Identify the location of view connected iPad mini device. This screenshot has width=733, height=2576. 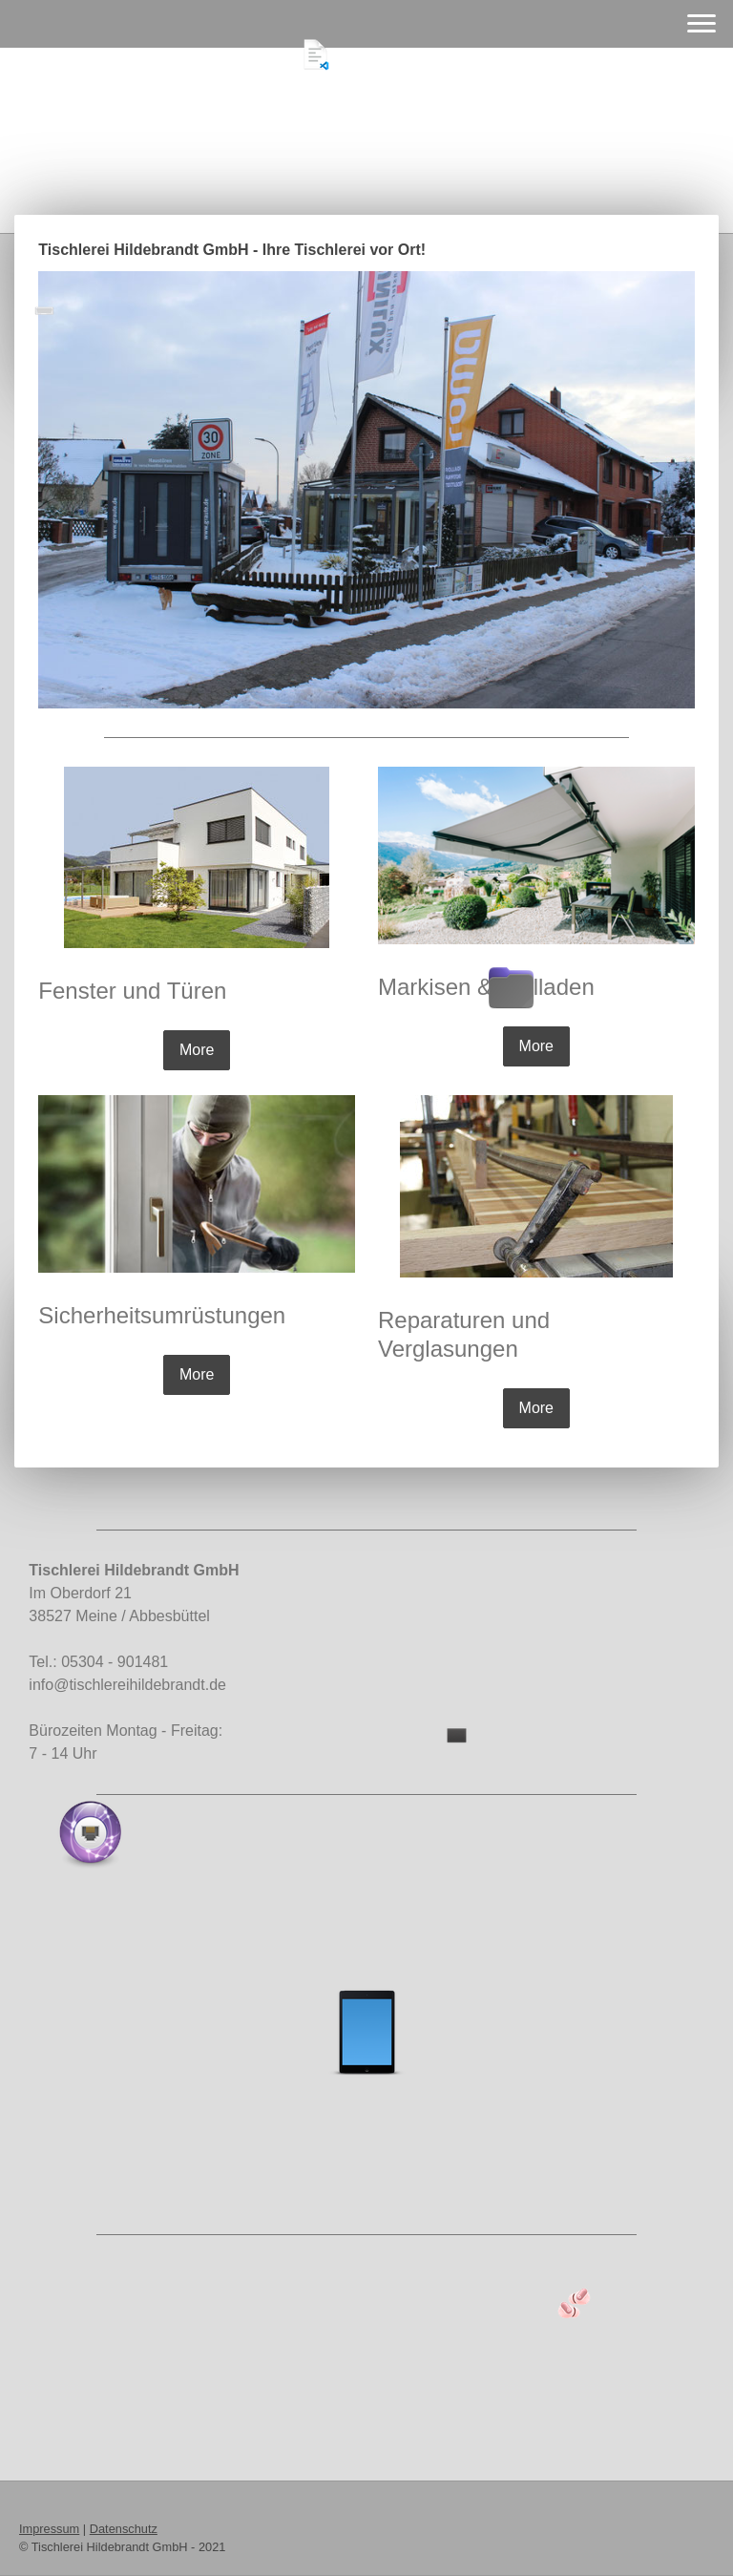
(366, 2024).